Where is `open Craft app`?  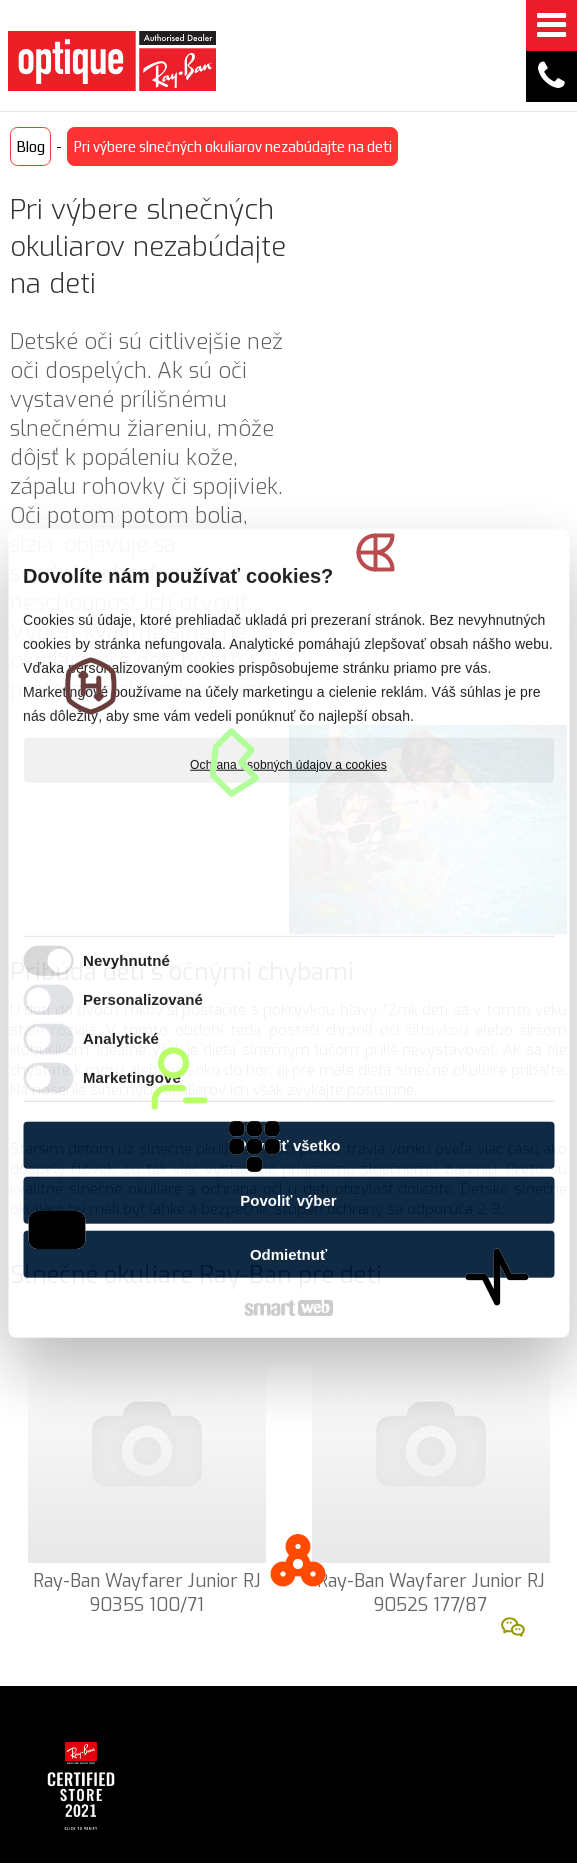
open Craft app is located at coordinates (375, 552).